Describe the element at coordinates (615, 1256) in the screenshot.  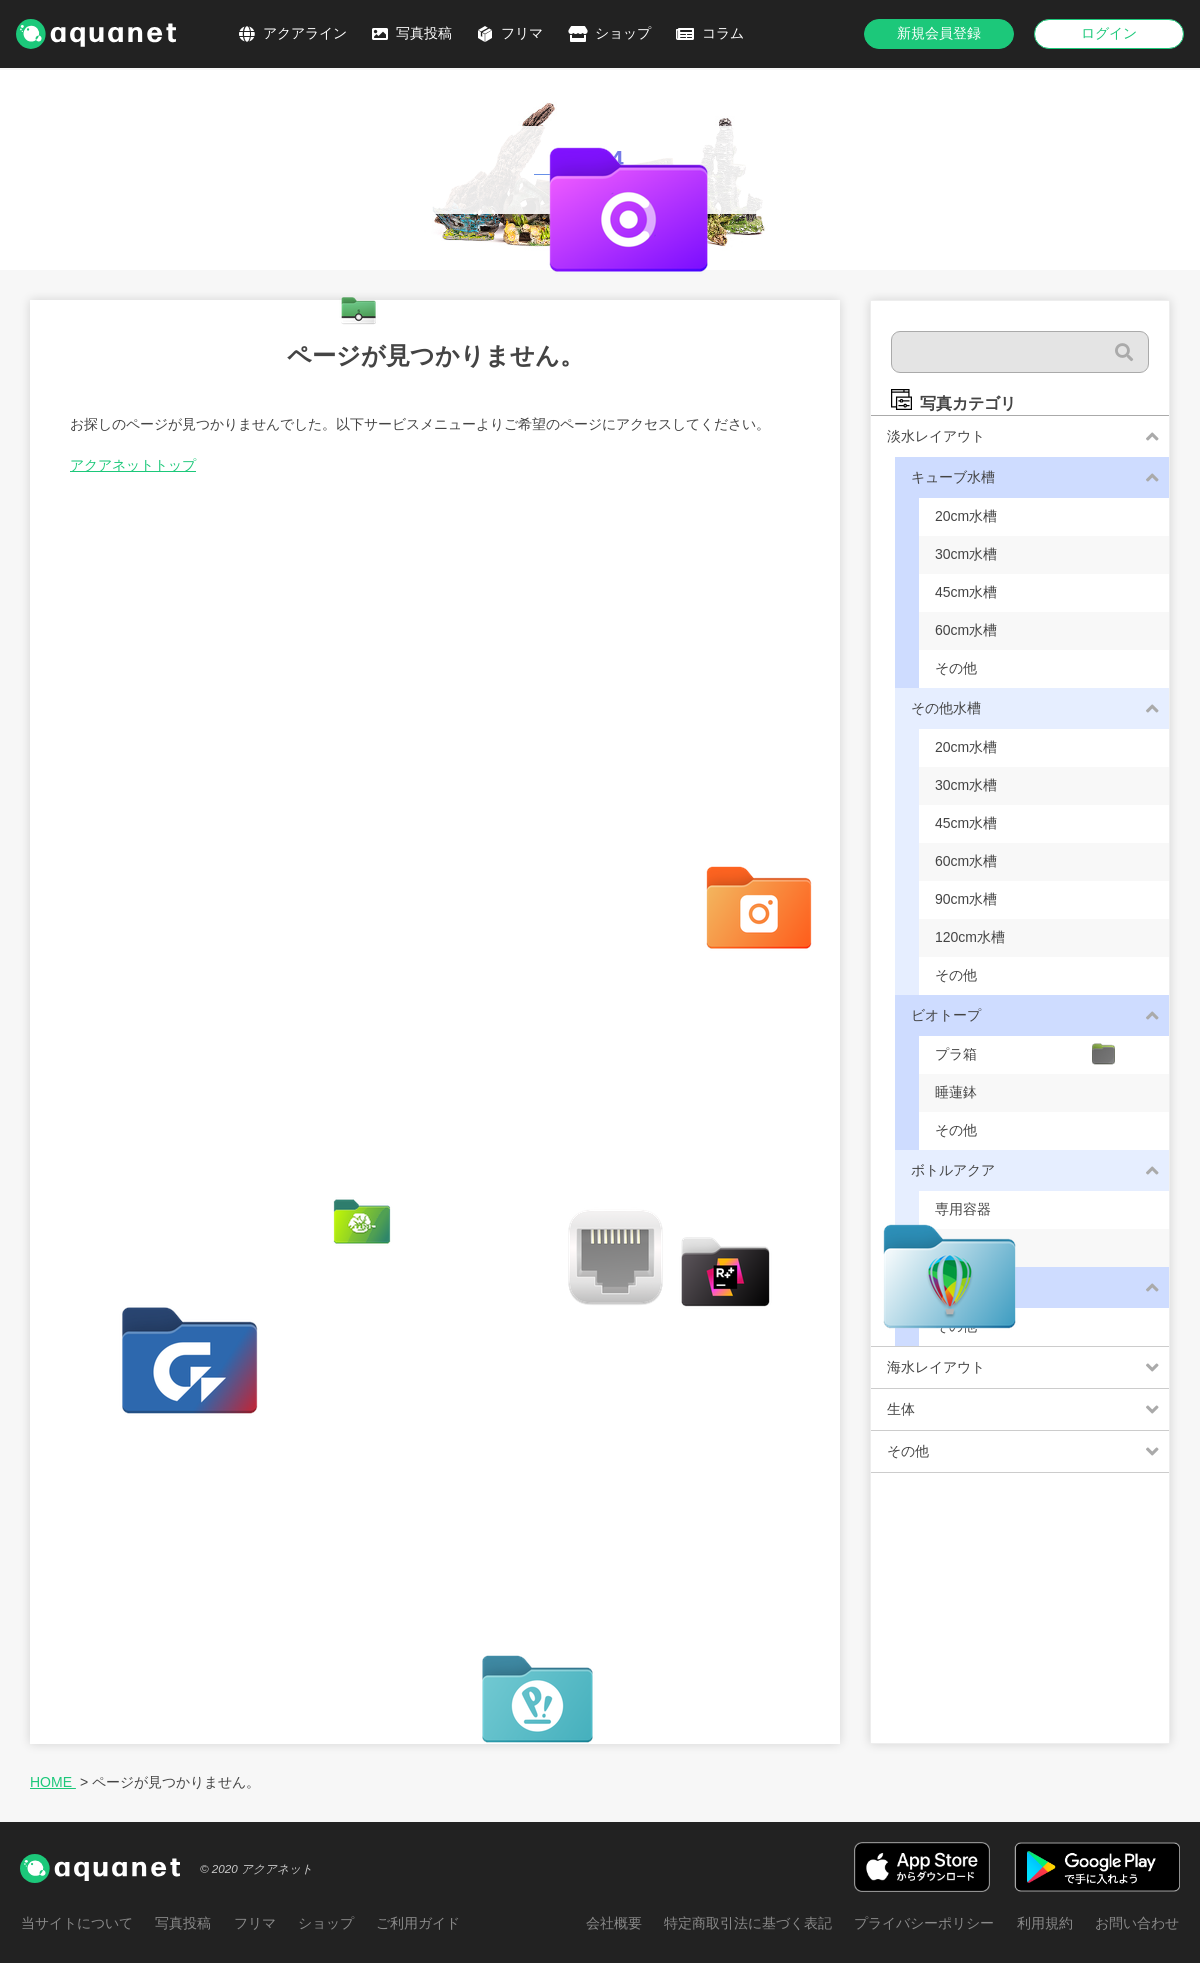
I see `configure audio video bridging network settings` at that location.